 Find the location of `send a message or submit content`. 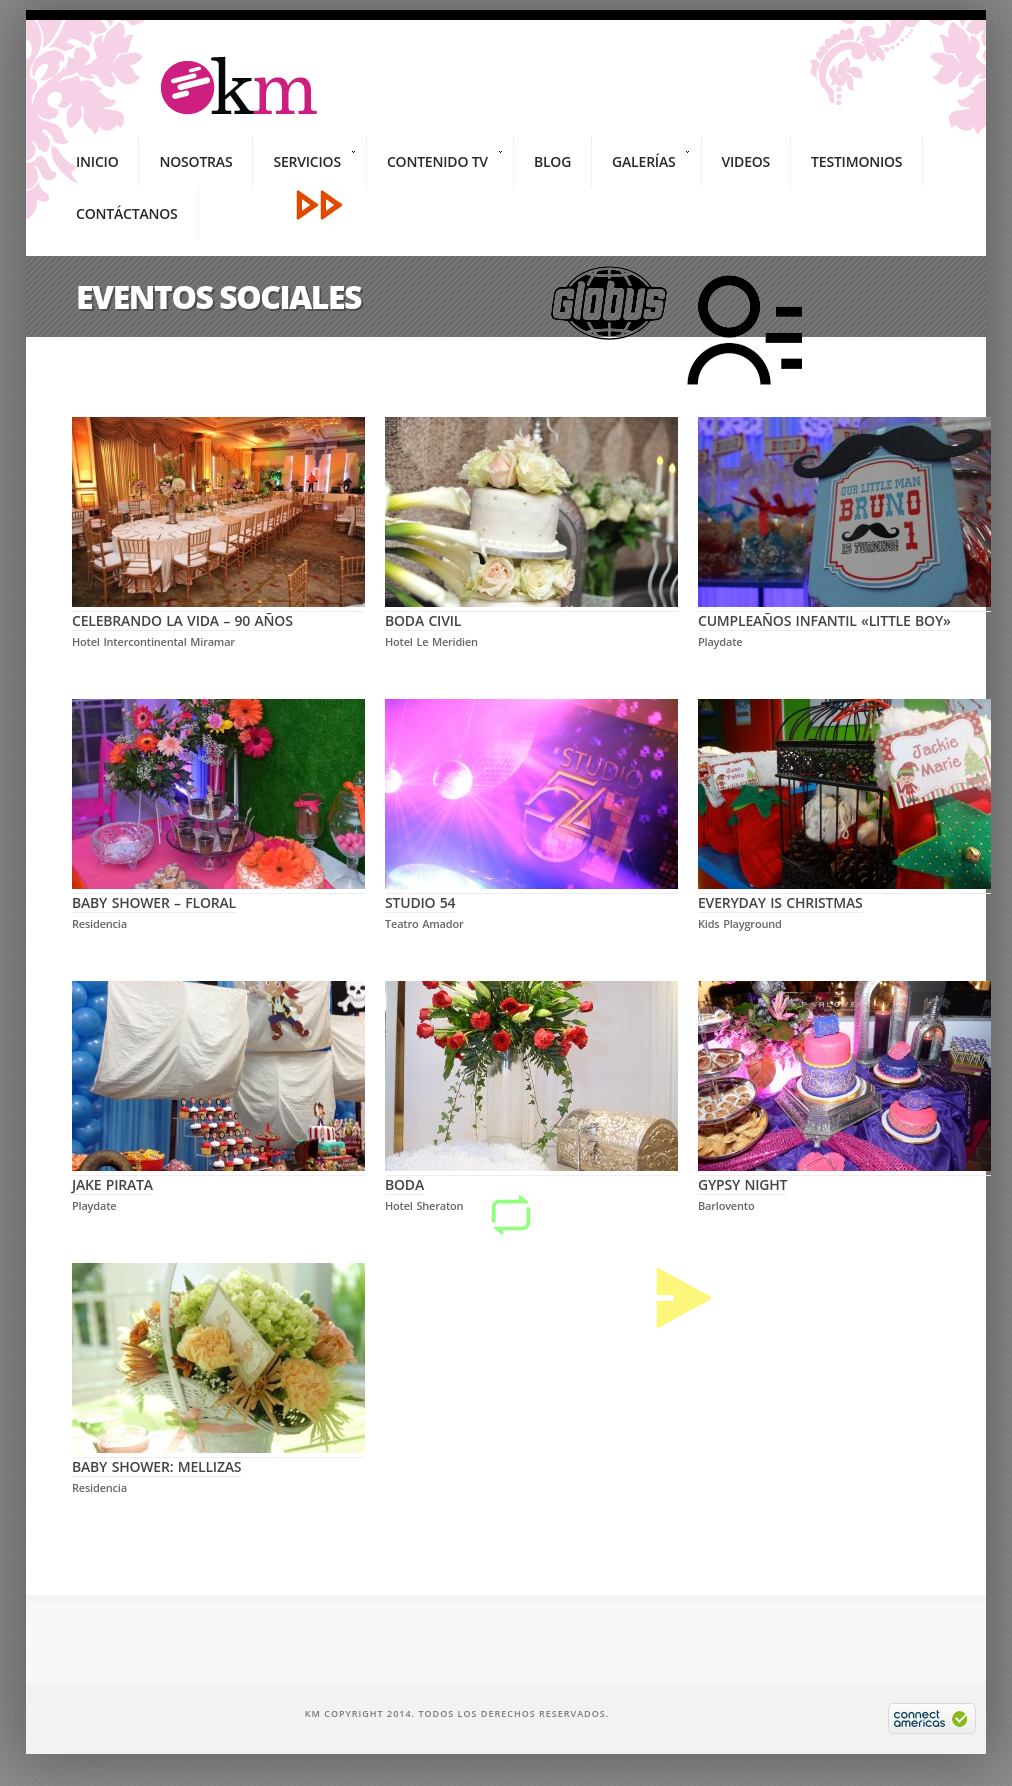

send a message or submit content is located at coordinates (682, 1298).